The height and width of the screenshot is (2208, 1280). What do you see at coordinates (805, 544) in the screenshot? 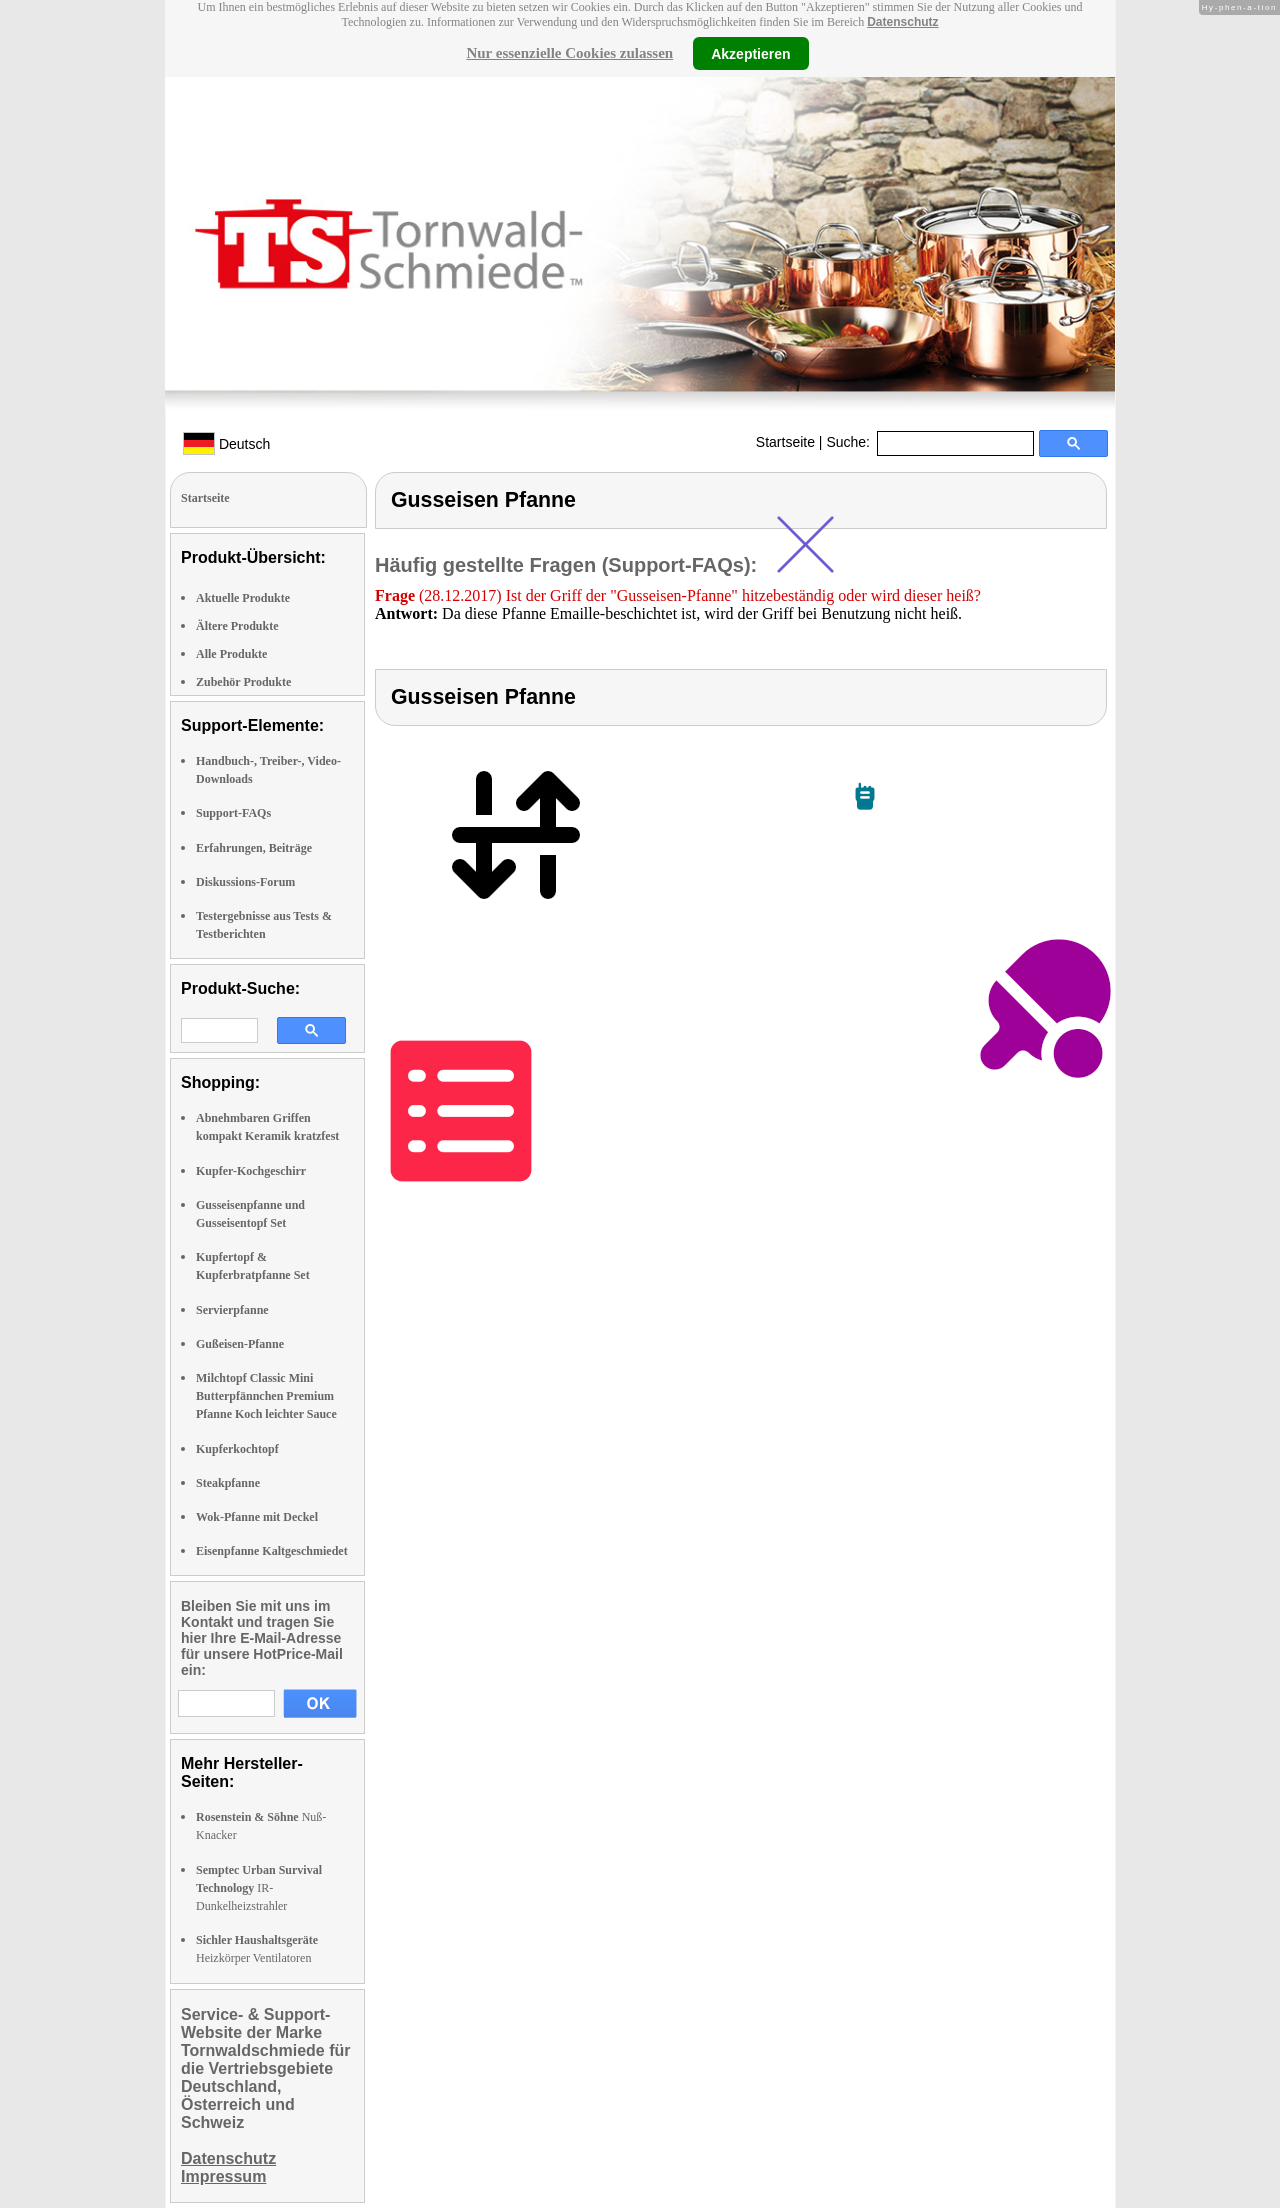
I see `close a window or dialog` at bounding box center [805, 544].